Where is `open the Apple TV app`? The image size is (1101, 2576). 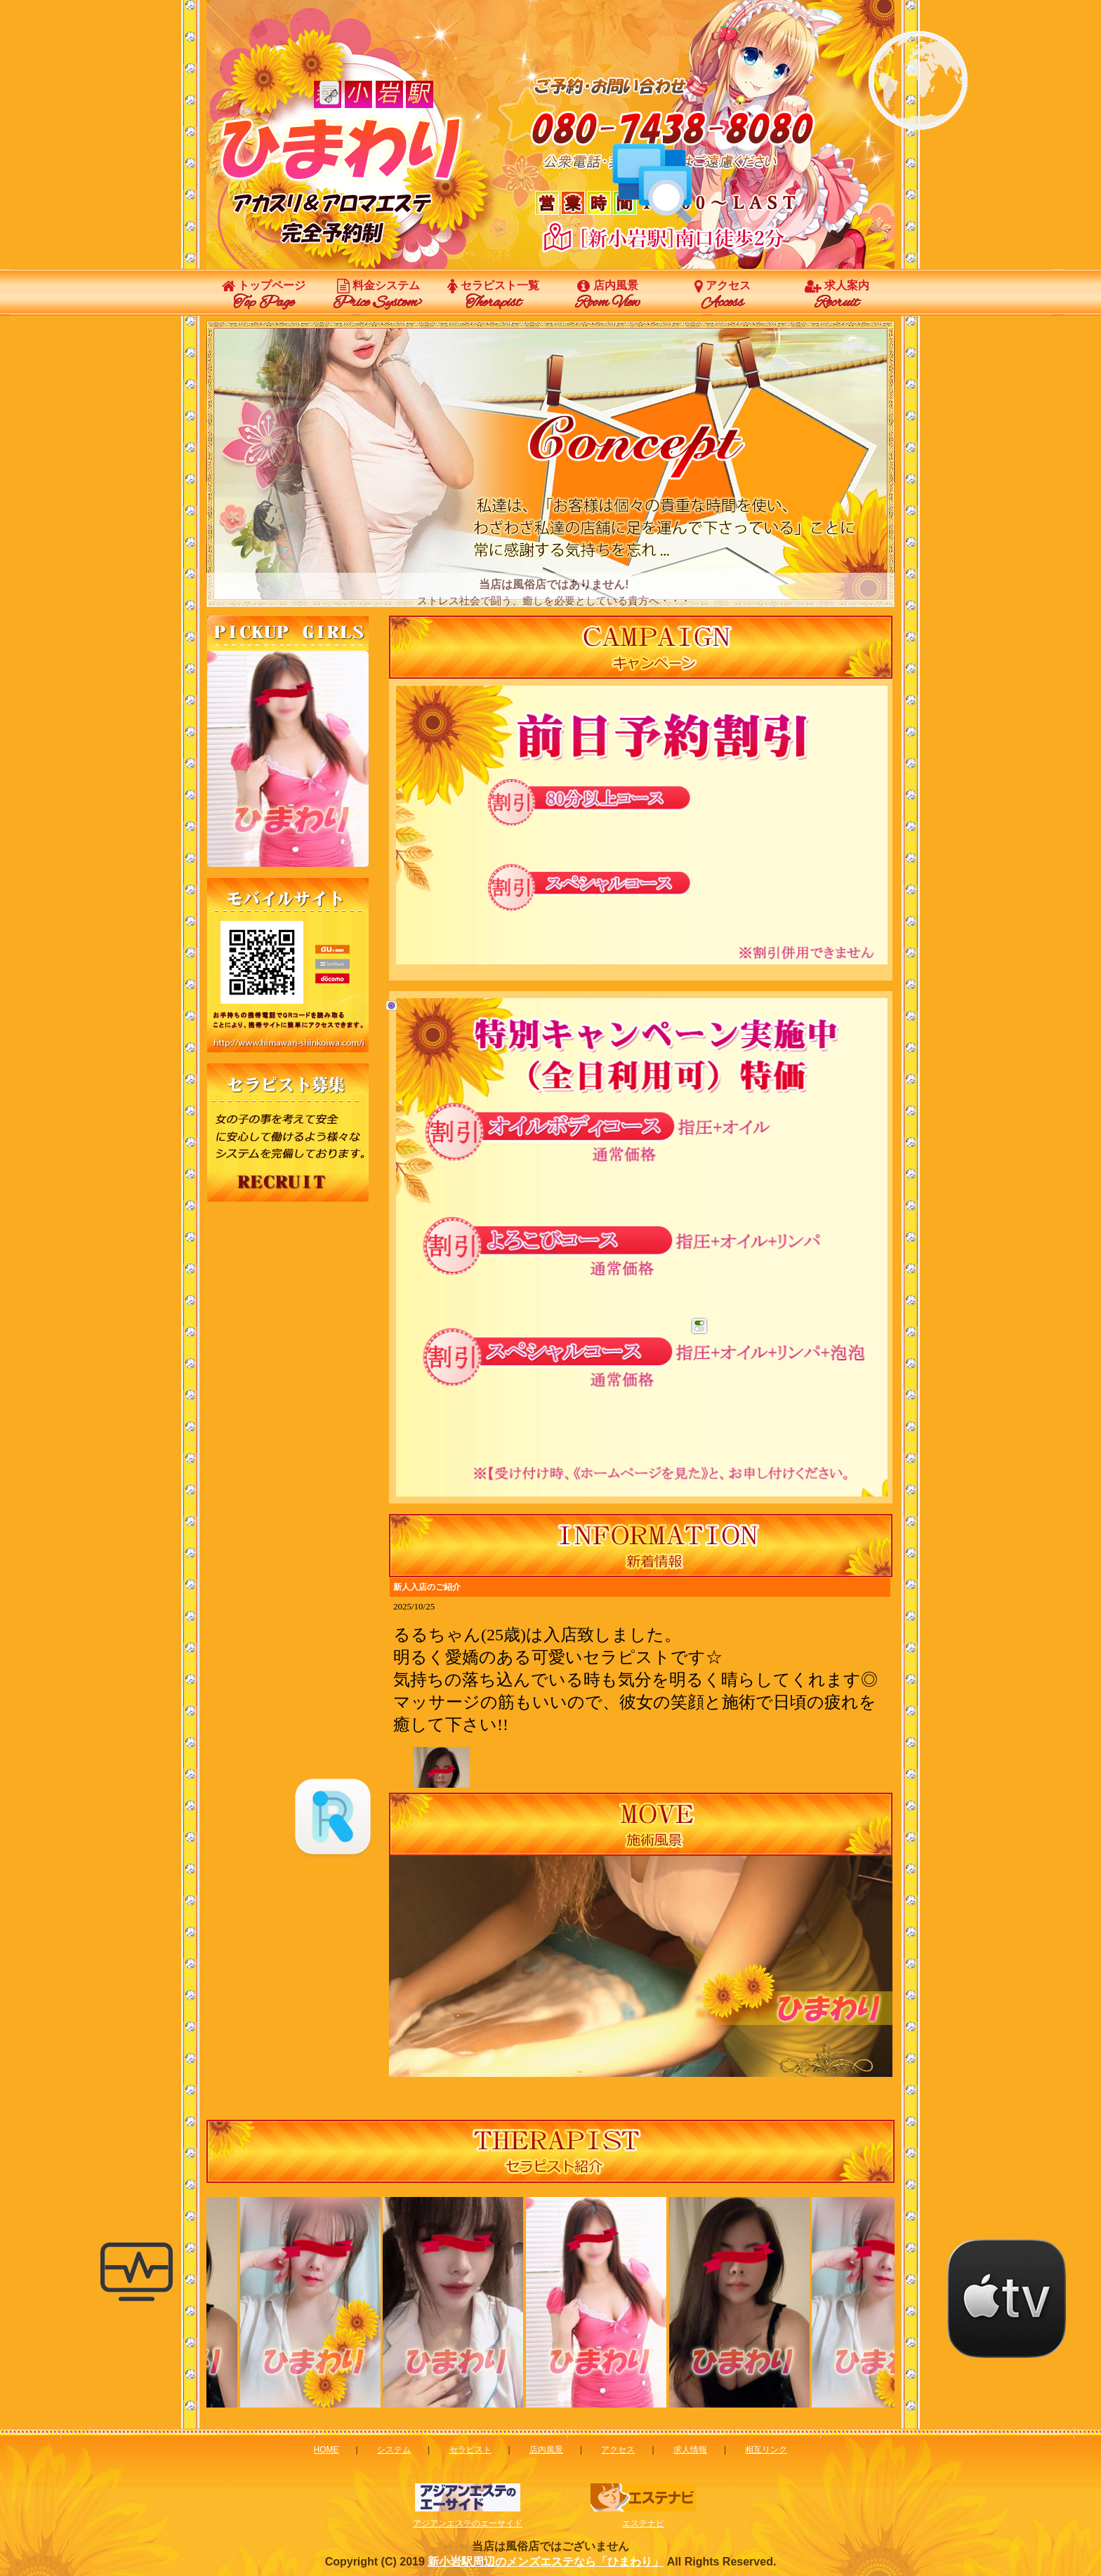 open the Apple TV app is located at coordinates (1006, 2298).